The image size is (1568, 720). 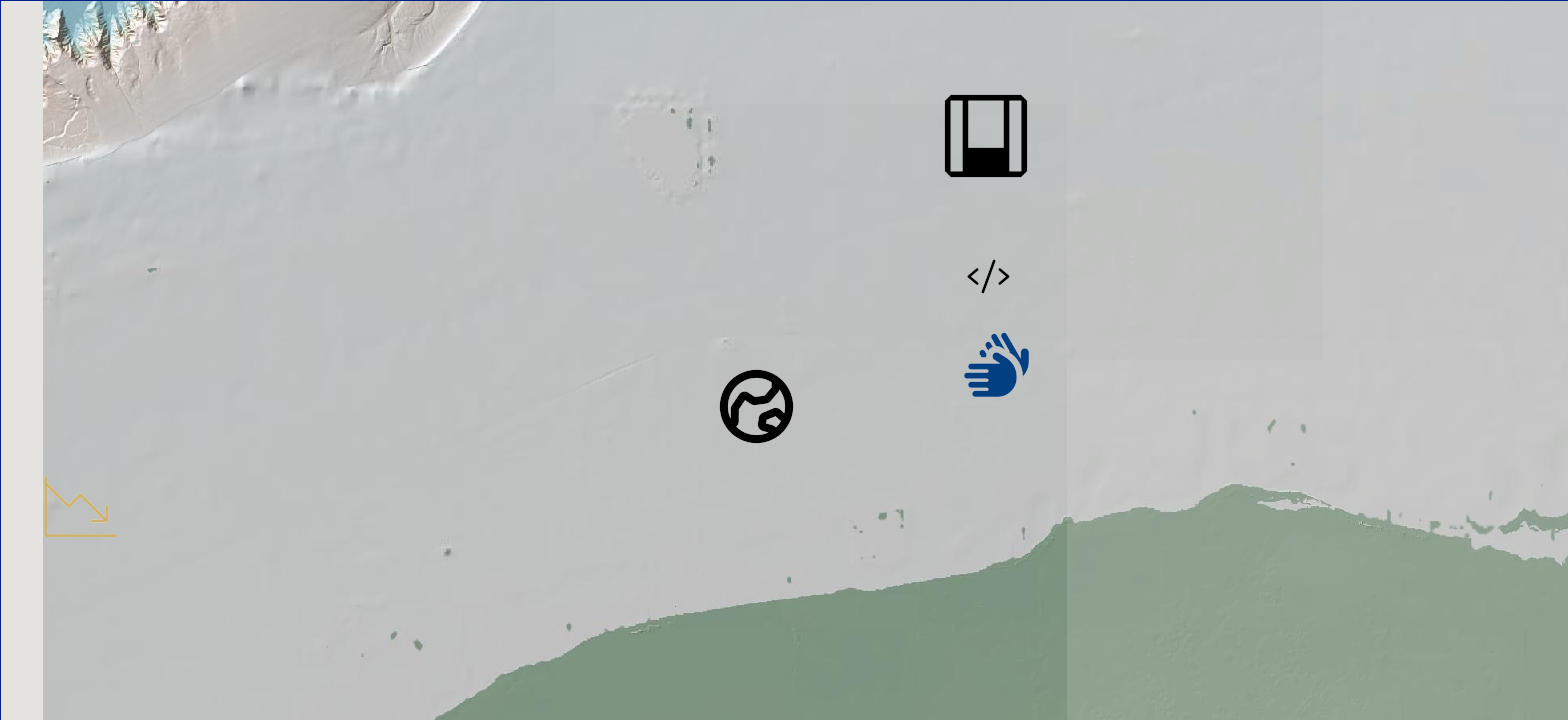 What do you see at coordinates (80, 506) in the screenshot?
I see `view declining metrics or trends` at bounding box center [80, 506].